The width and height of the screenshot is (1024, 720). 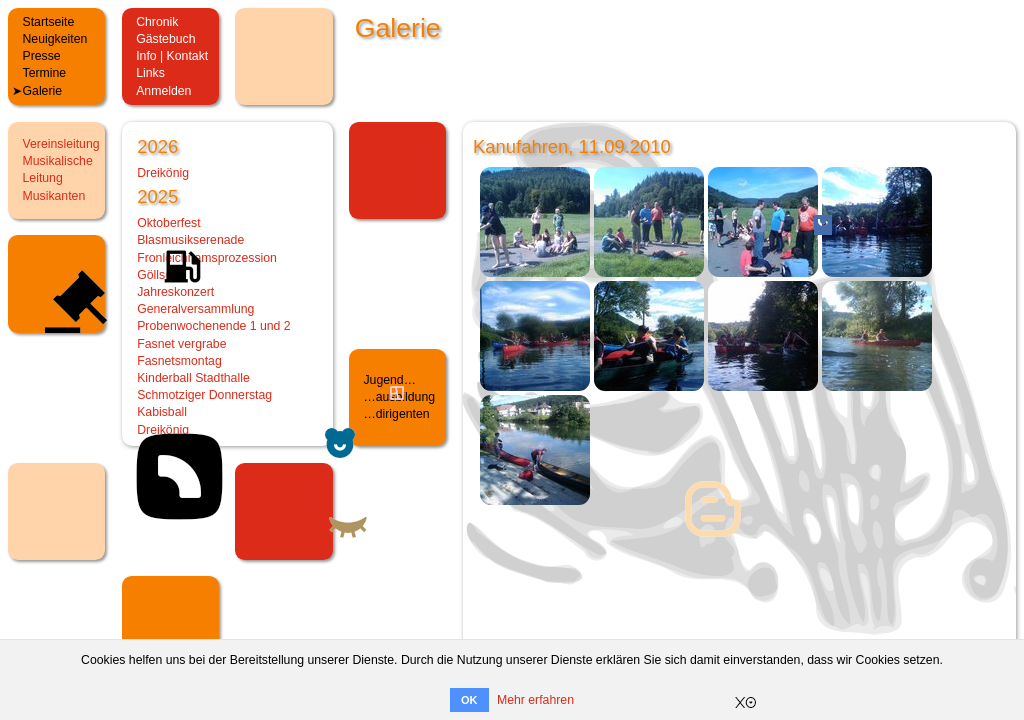 What do you see at coordinates (397, 393) in the screenshot?
I see `create a photo collage` at bounding box center [397, 393].